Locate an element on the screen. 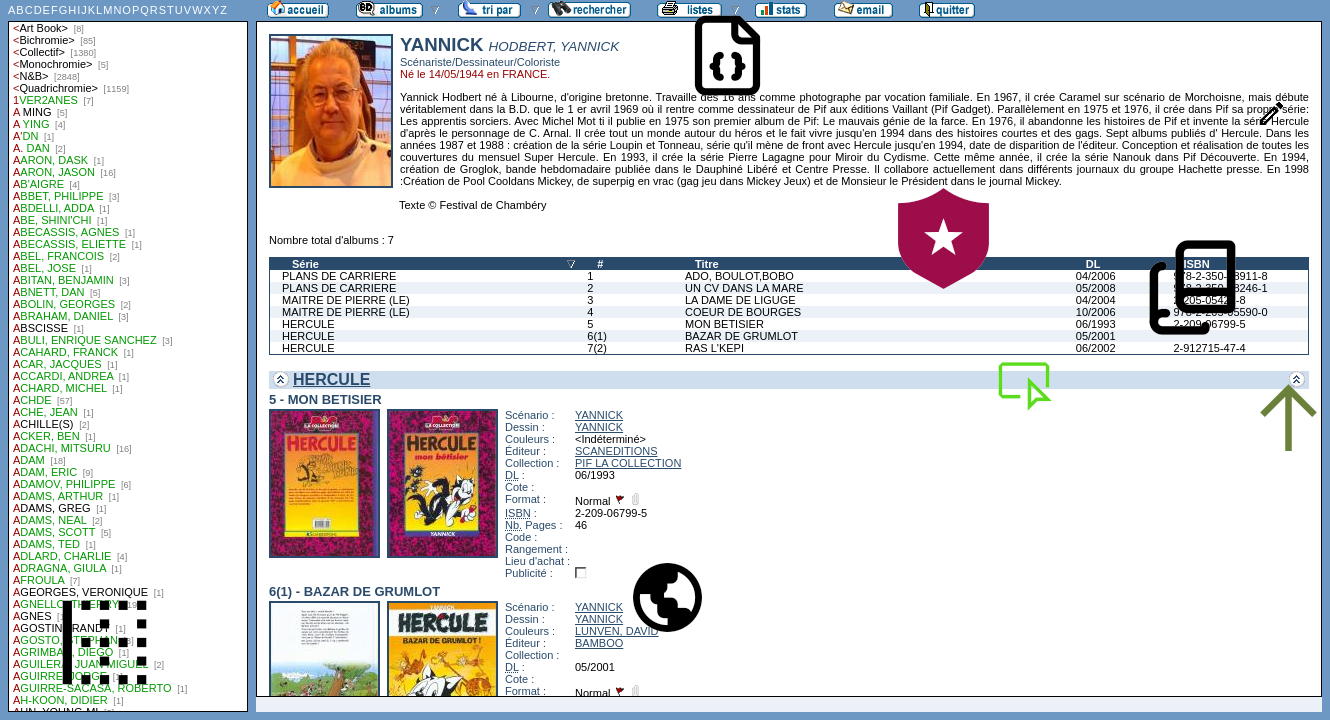  edit this item is located at coordinates (1271, 113).